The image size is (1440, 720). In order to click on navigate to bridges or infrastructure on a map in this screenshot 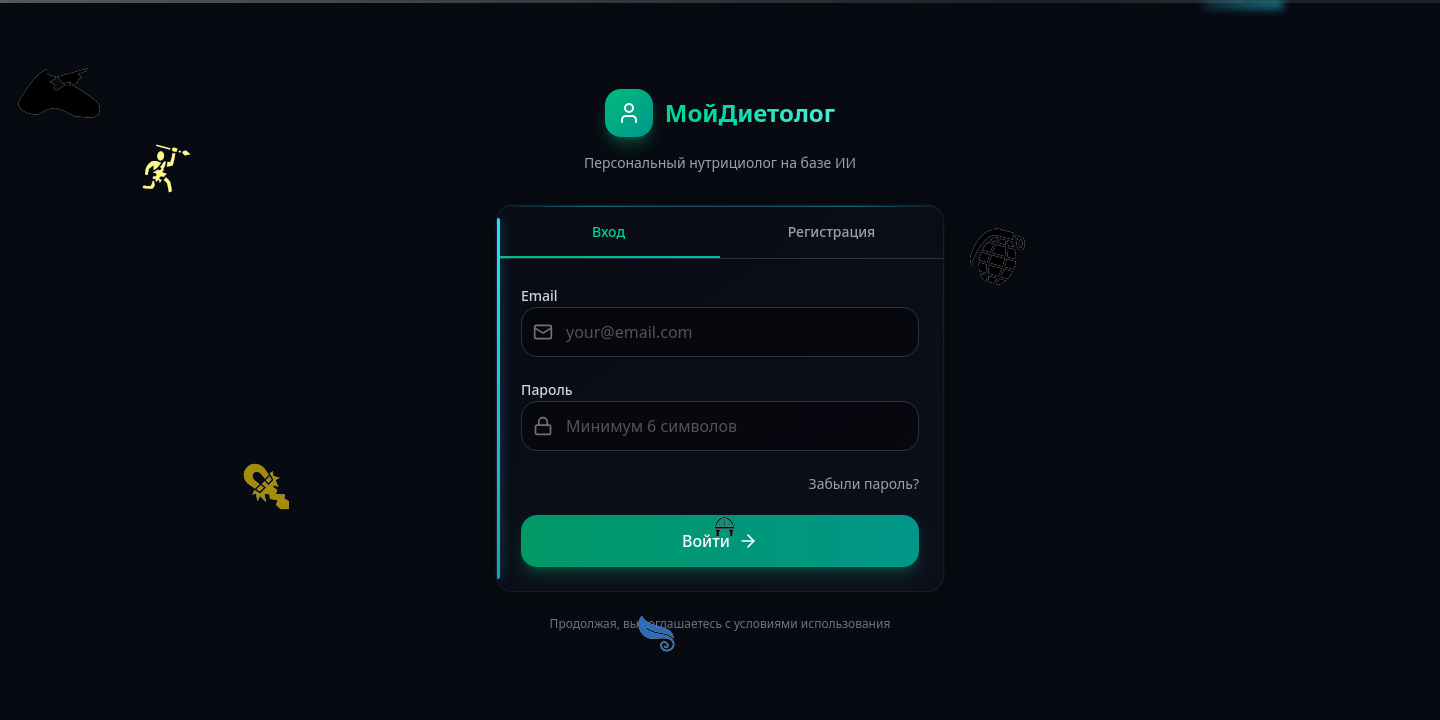, I will do `click(724, 526)`.